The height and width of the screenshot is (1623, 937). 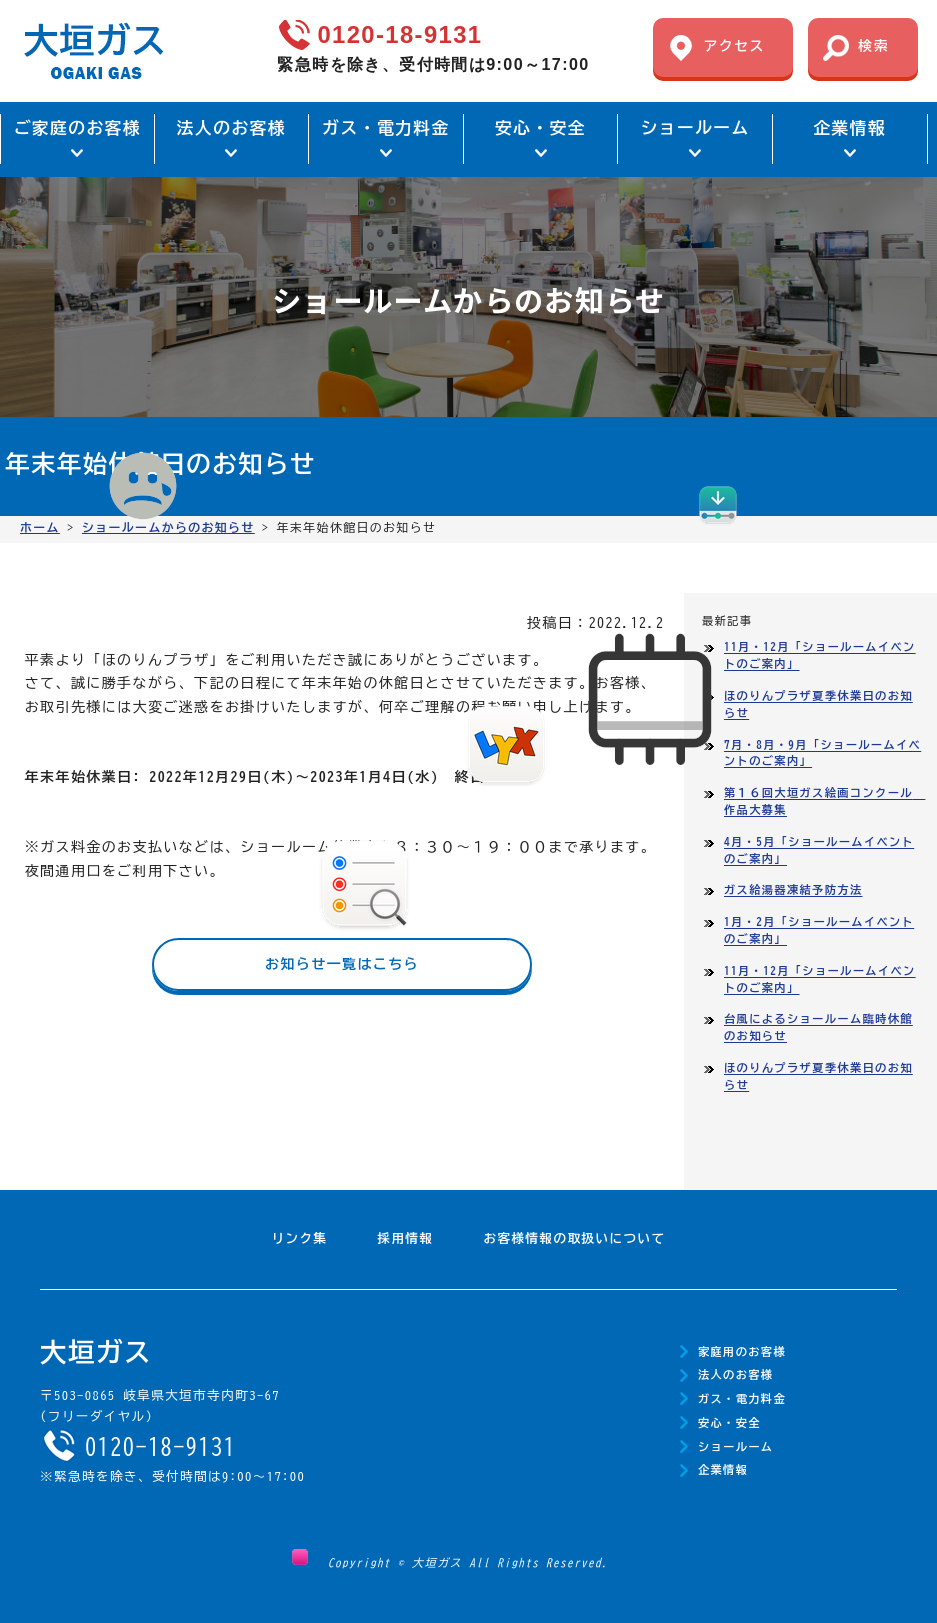 What do you see at coordinates (300, 1557) in the screenshot?
I see `blank app icon template for customization` at bounding box center [300, 1557].